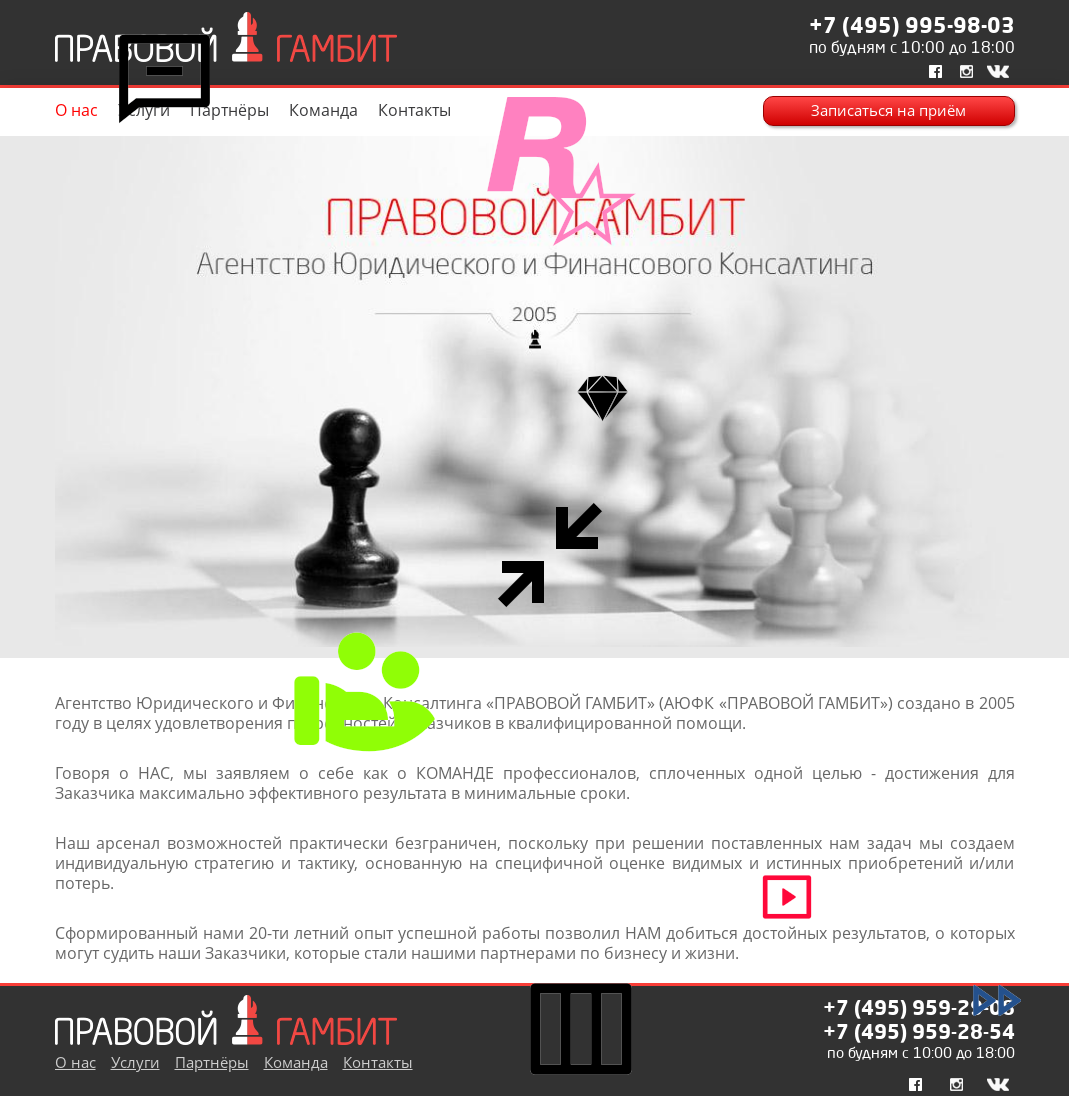  Describe the element at coordinates (550, 555) in the screenshot. I see `collapse or minimize expanded content` at that location.